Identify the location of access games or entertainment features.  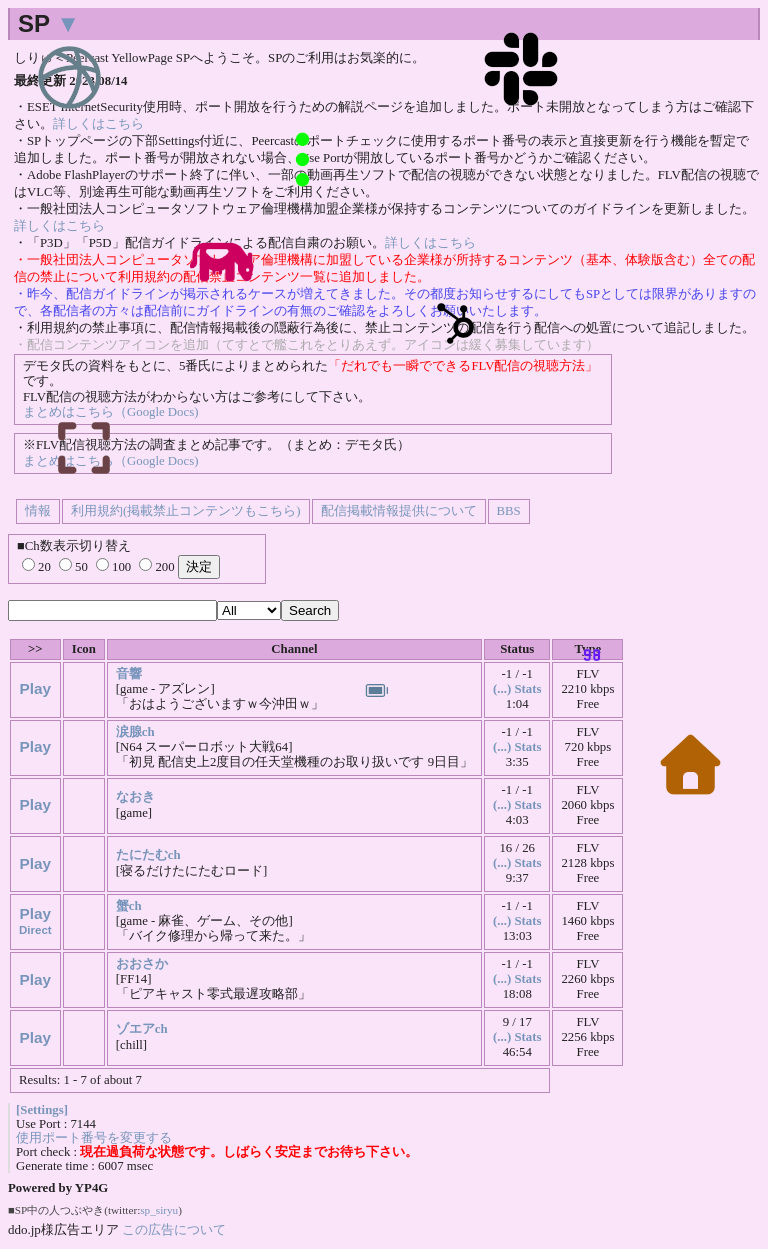
(69, 77).